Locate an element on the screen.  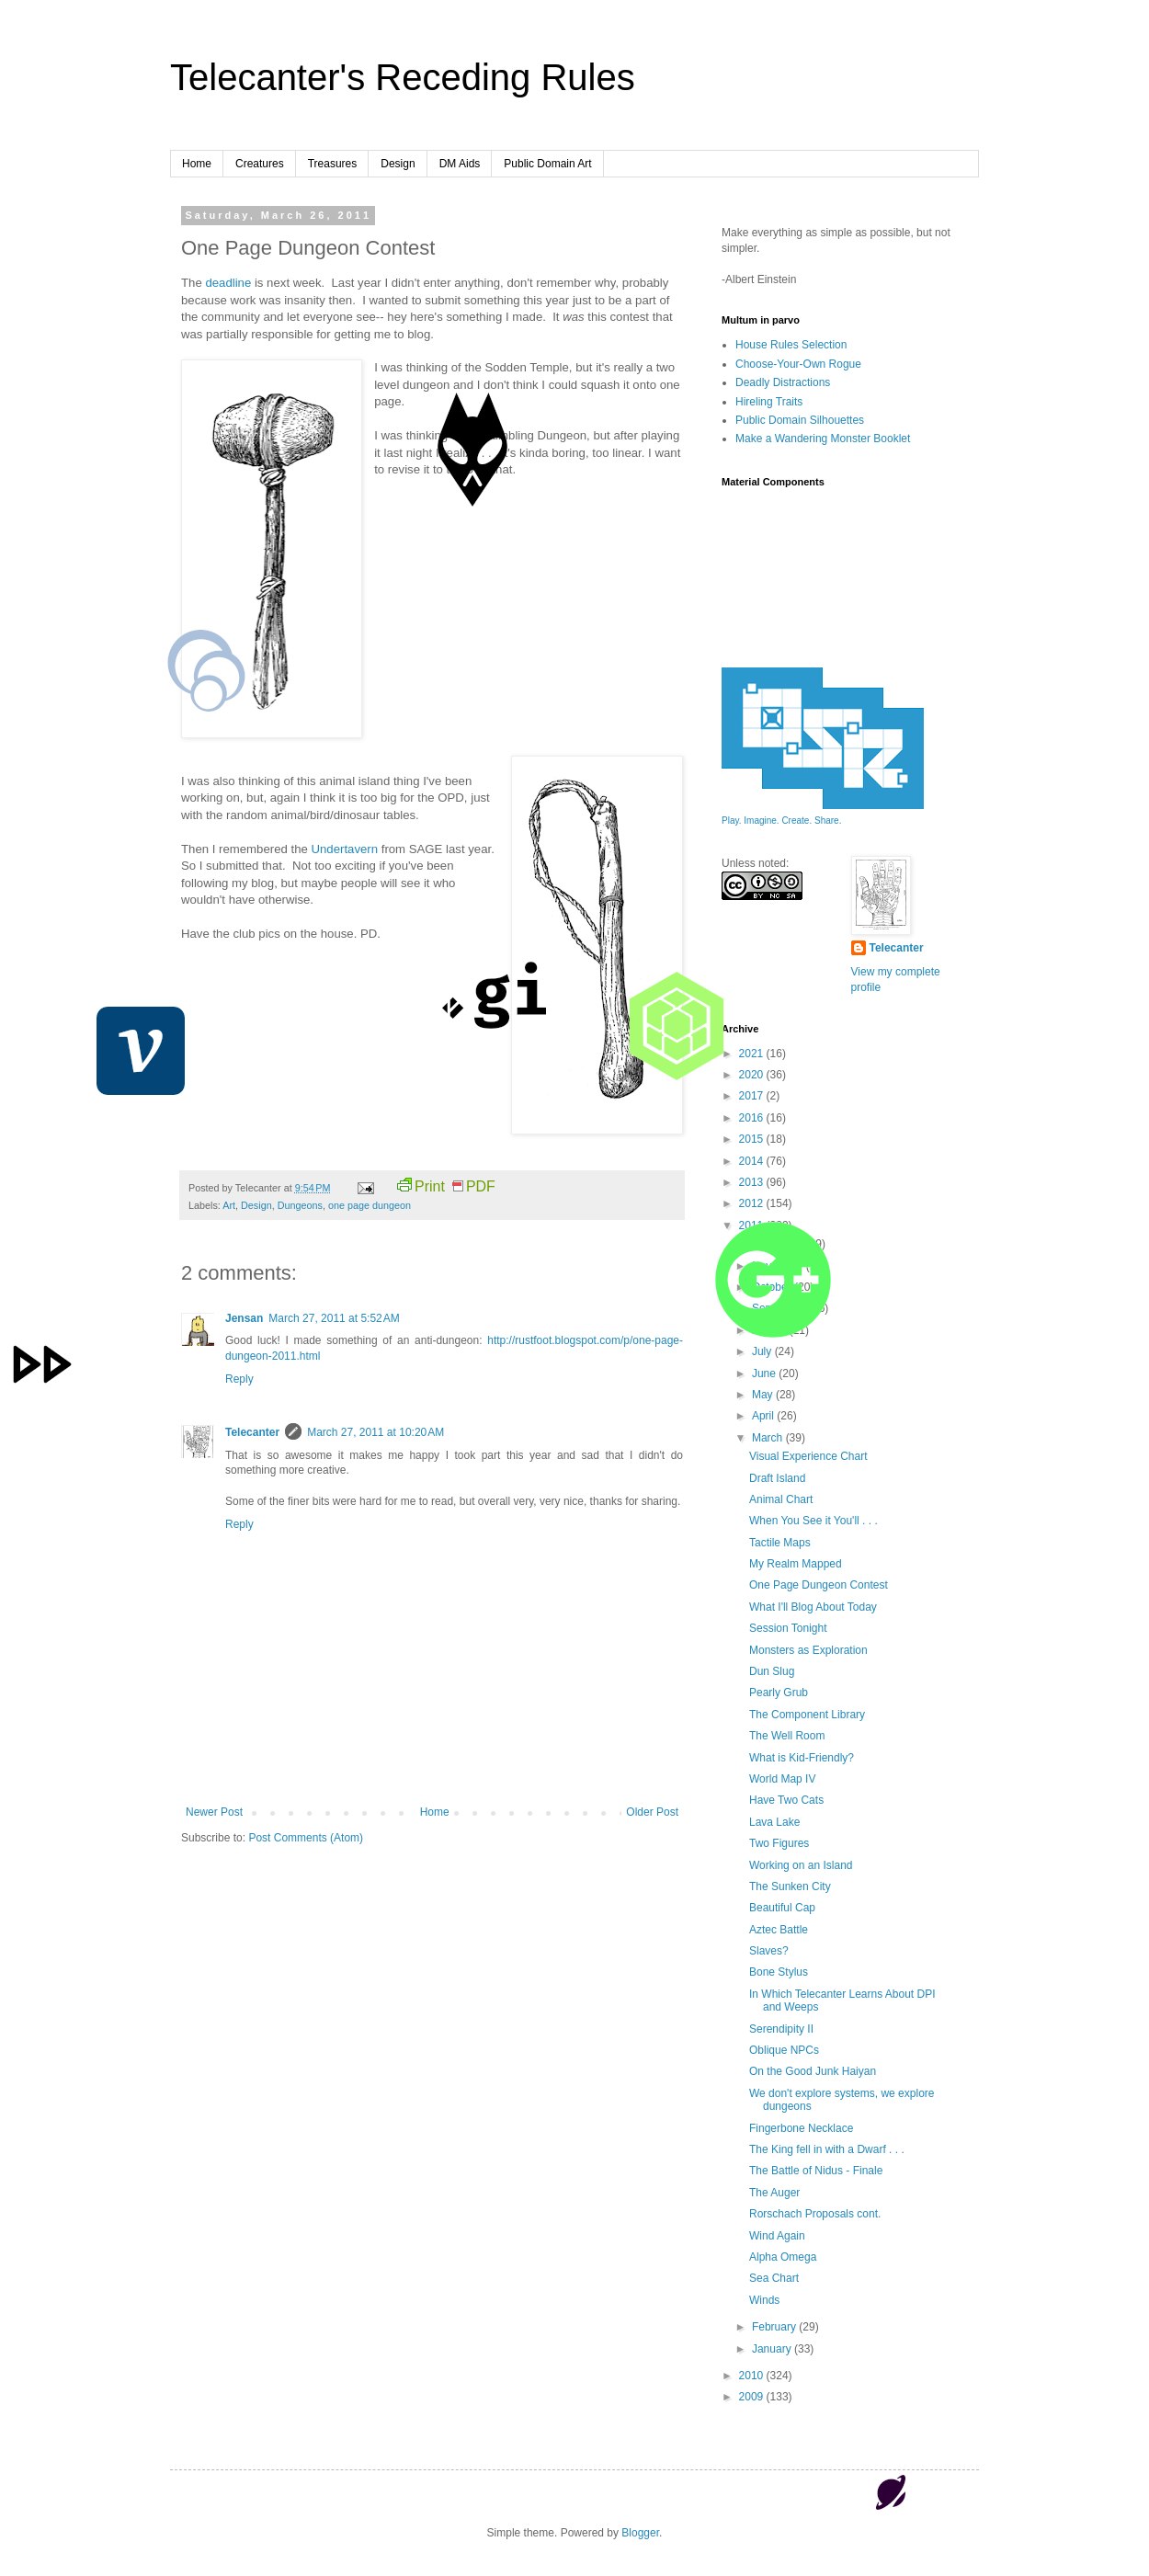
open foobar2000 audio player is located at coordinates (472, 450).